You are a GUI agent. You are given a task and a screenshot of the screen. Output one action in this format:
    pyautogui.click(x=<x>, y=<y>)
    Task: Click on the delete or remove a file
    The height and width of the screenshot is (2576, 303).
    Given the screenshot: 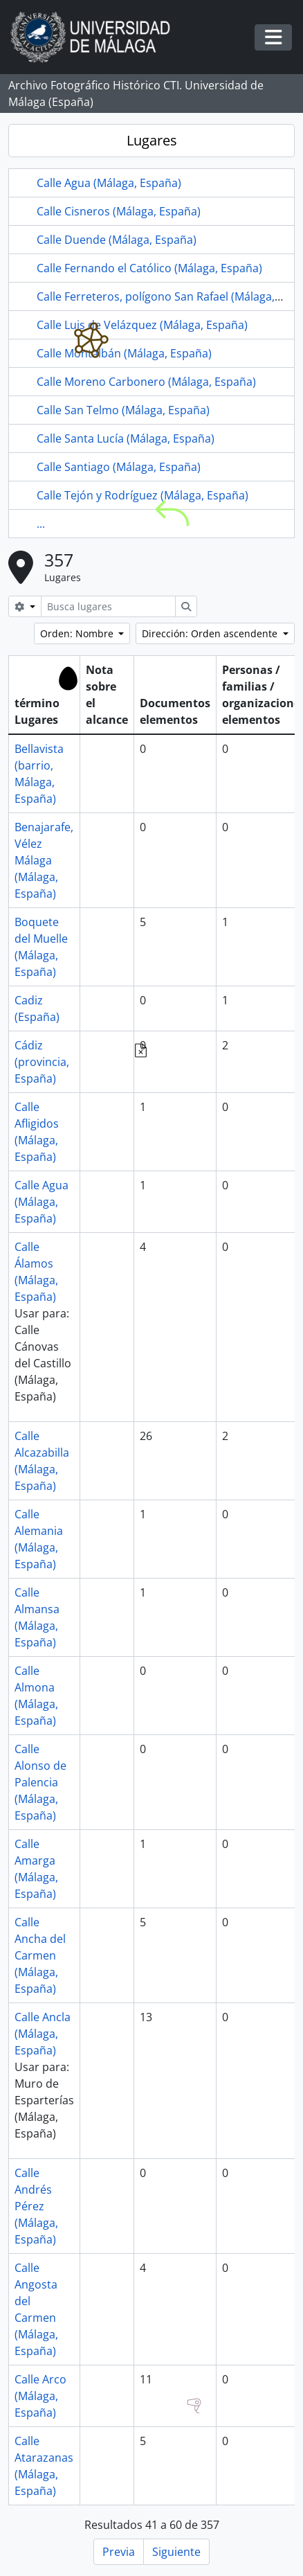 What is the action you would take?
    pyautogui.click(x=140, y=1050)
    